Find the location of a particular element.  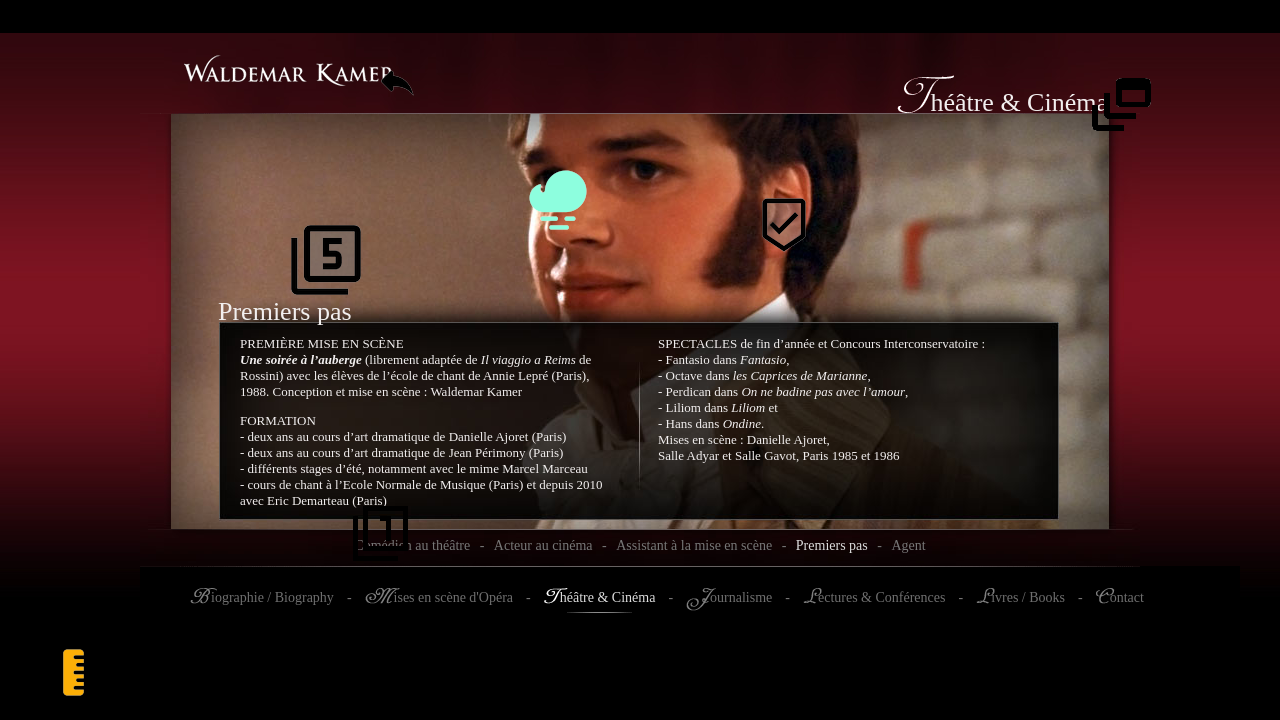

measure vertical height or length is located at coordinates (73, 672).